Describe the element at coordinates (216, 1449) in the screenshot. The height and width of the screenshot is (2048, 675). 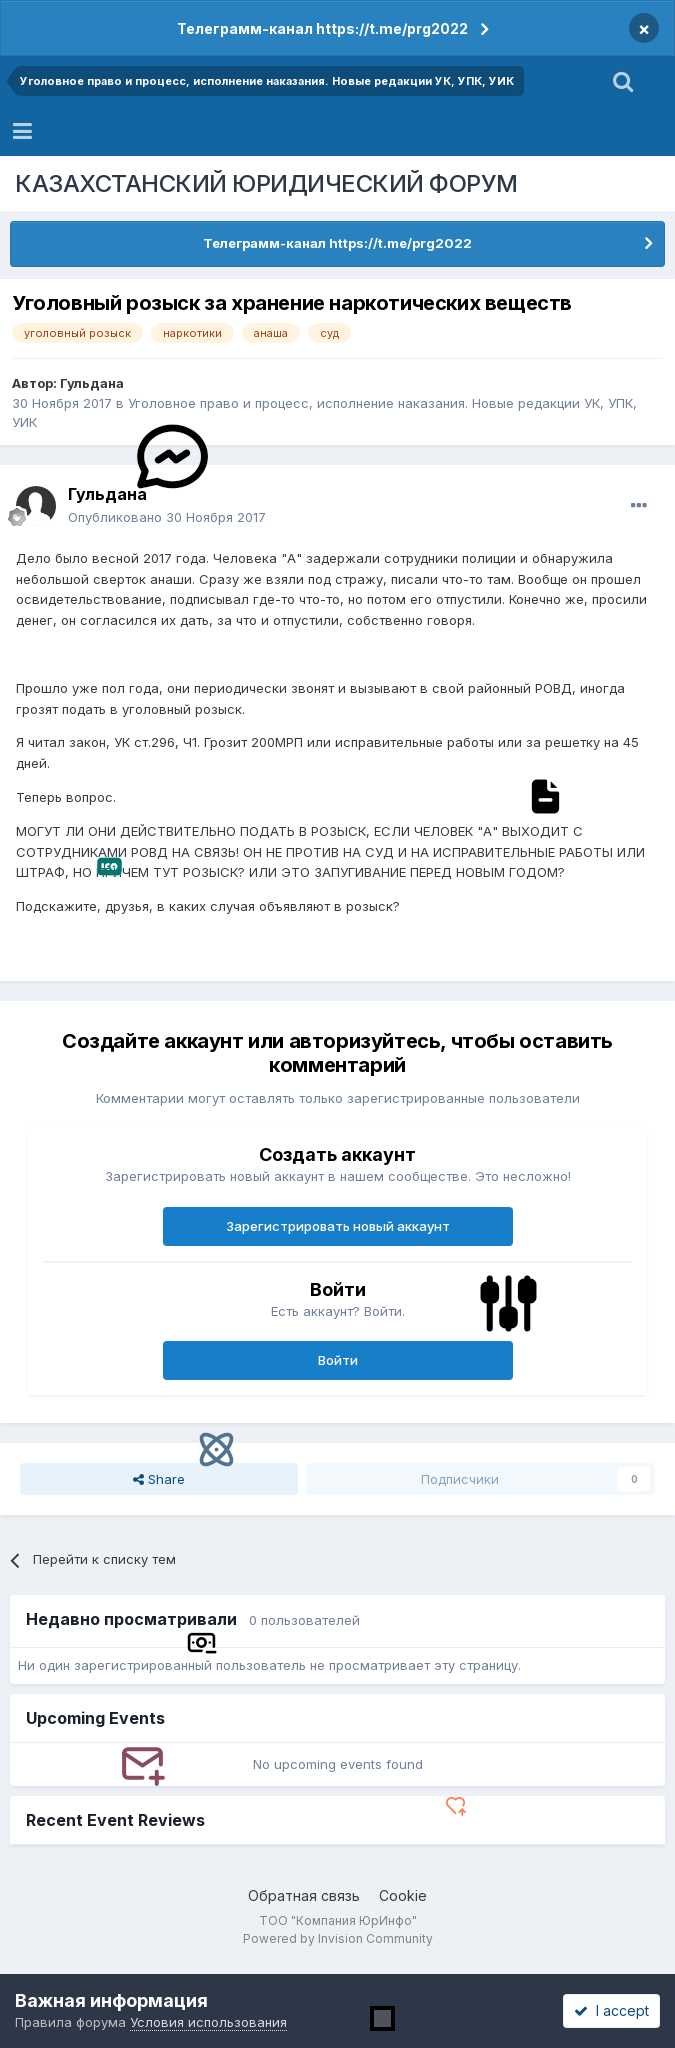
I see `access science or chemistry tools` at that location.